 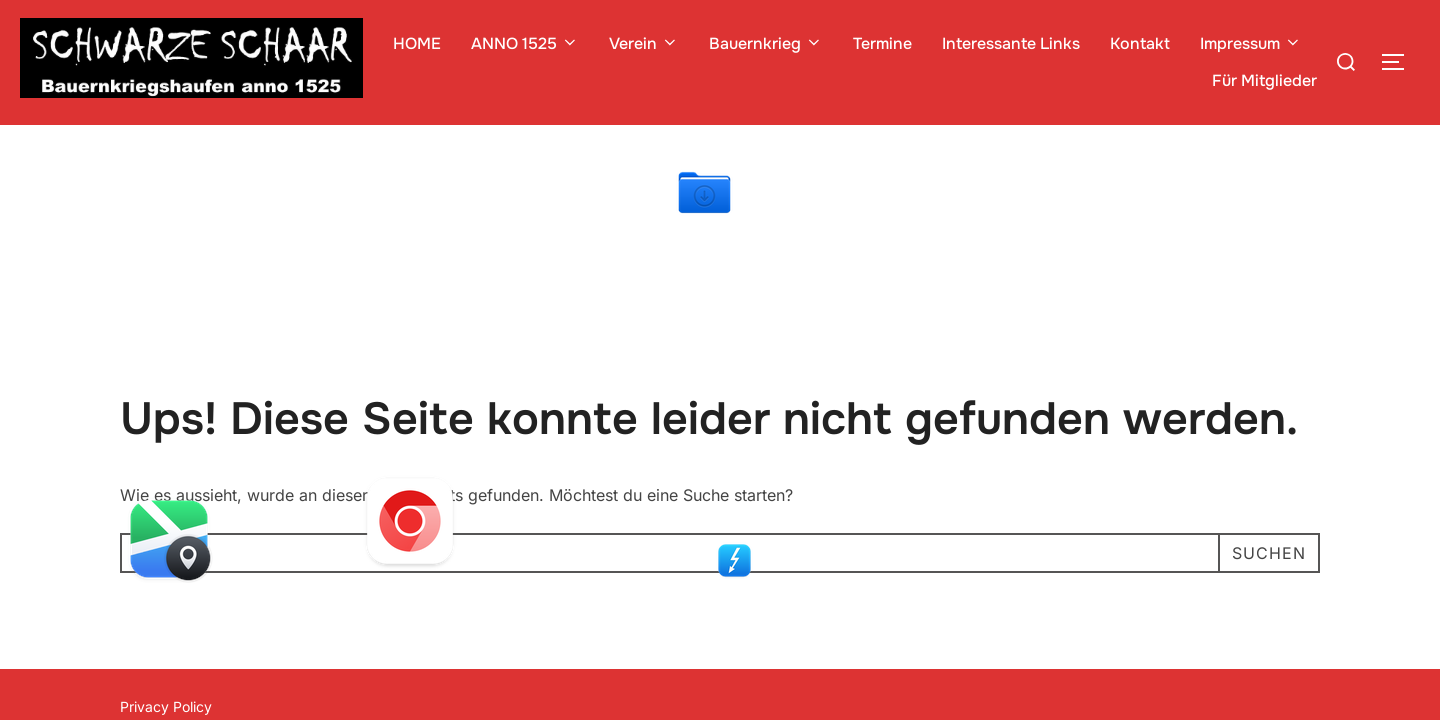 What do you see at coordinates (734, 560) in the screenshot?
I see `open thunderbolt device preferences` at bounding box center [734, 560].